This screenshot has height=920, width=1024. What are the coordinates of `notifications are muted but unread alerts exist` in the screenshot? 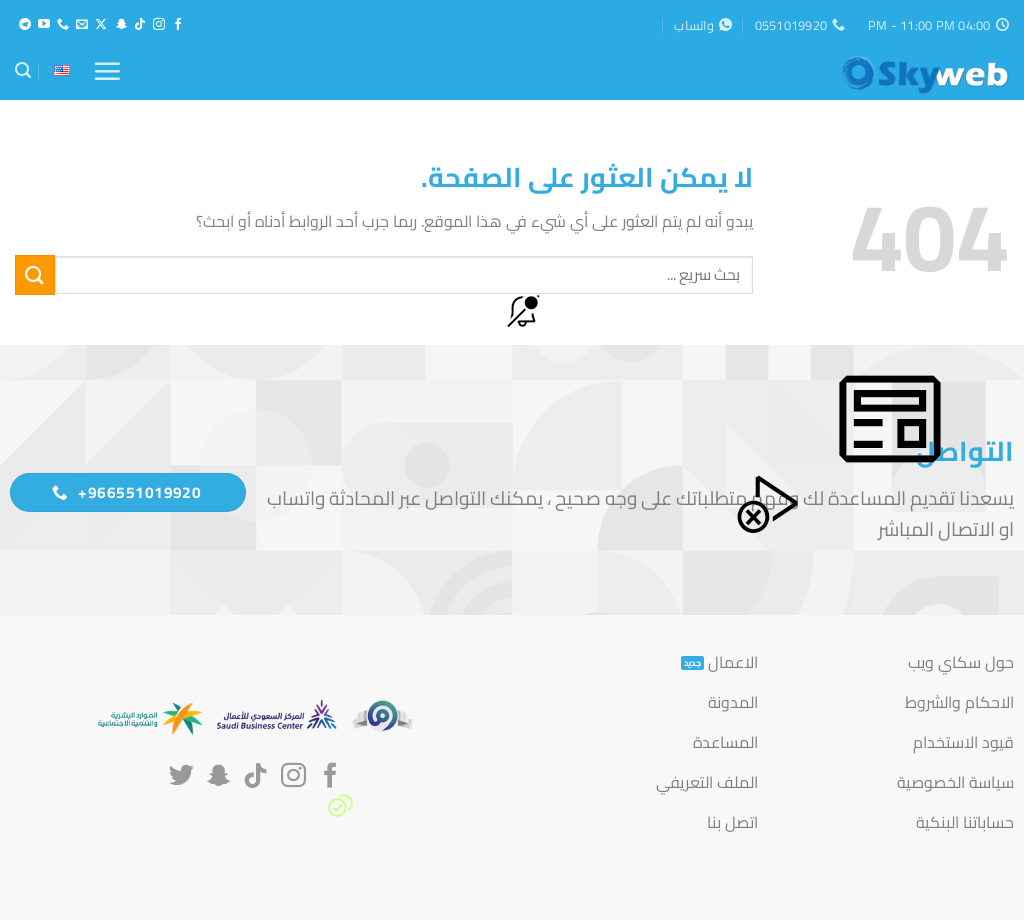 It's located at (522, 311).